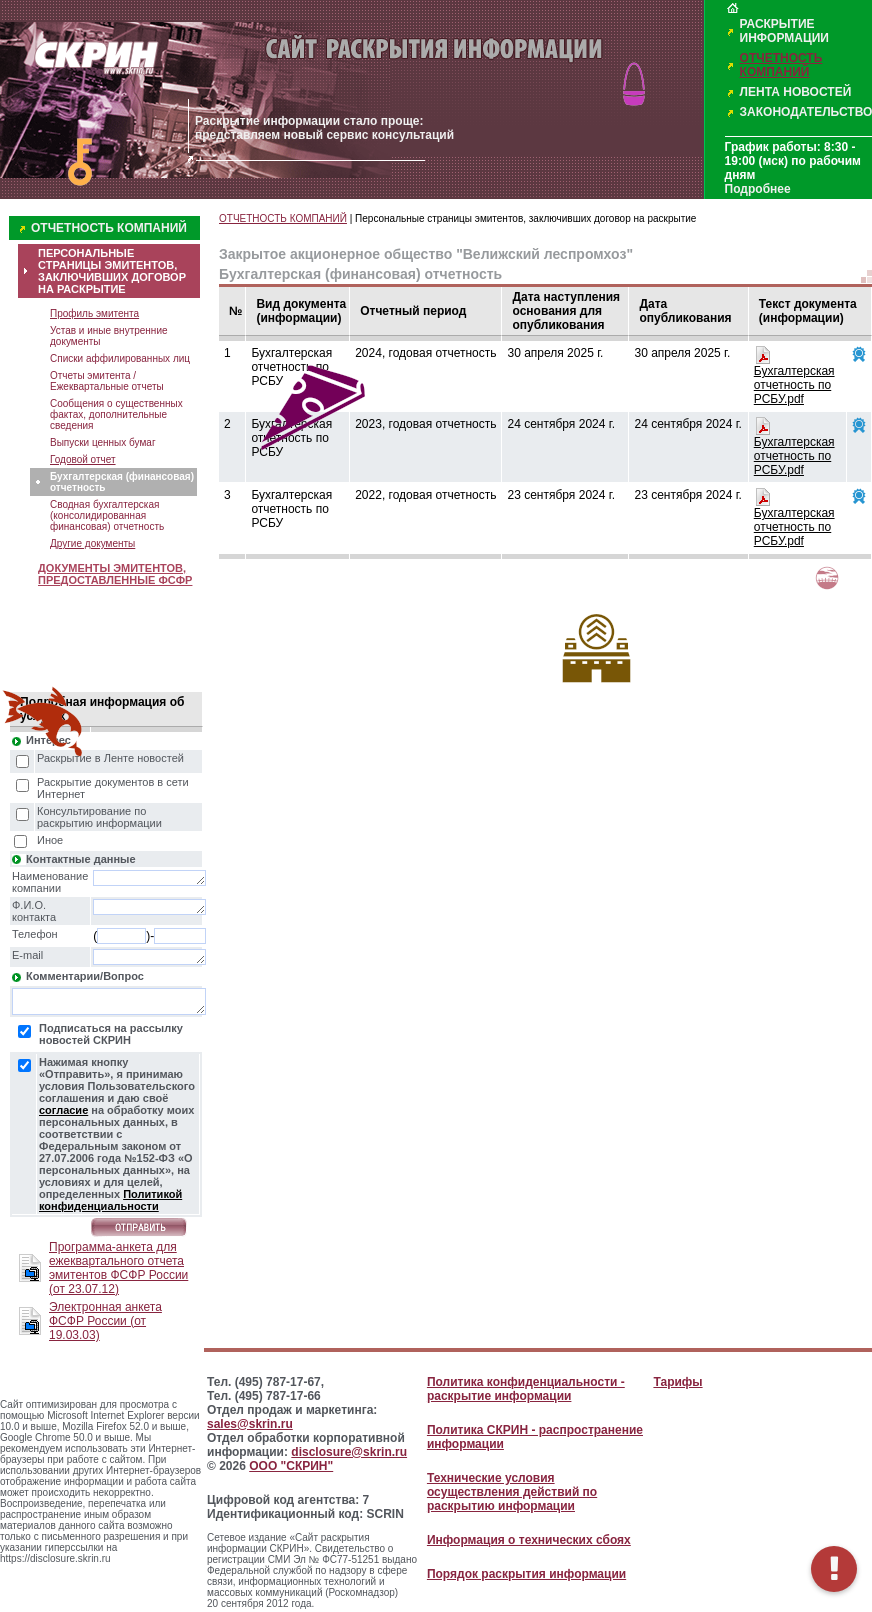  Describe the element at coordinates (634, 84) in the screenshot. I see `access your shopping bag or cart` at that location.